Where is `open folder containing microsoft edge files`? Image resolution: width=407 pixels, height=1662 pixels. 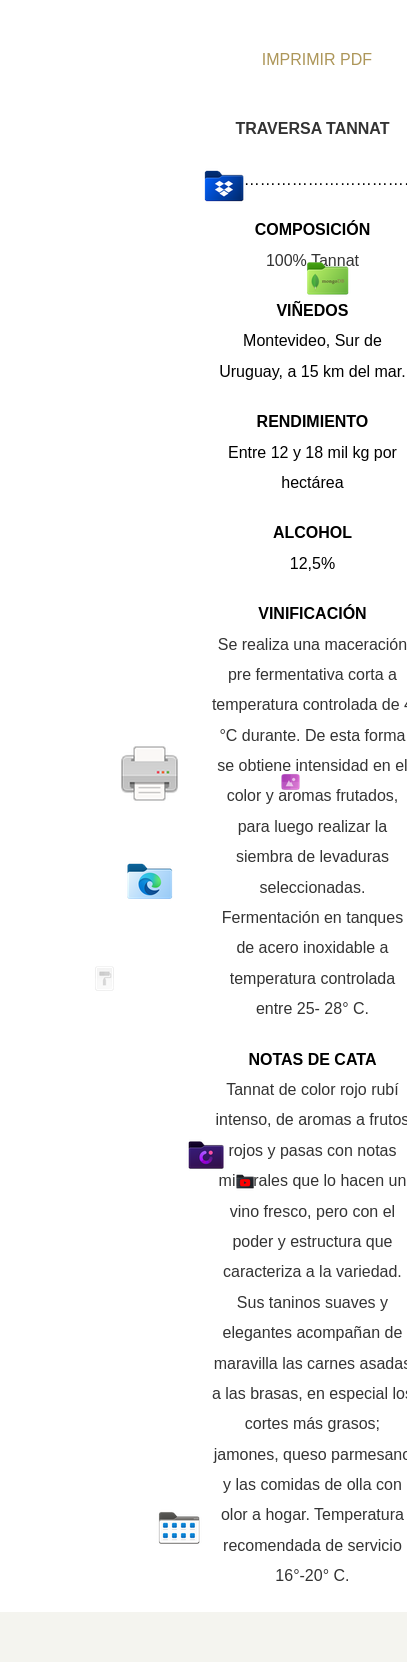
open folder containing microsoft edge files is located at coordinates (149, 882).